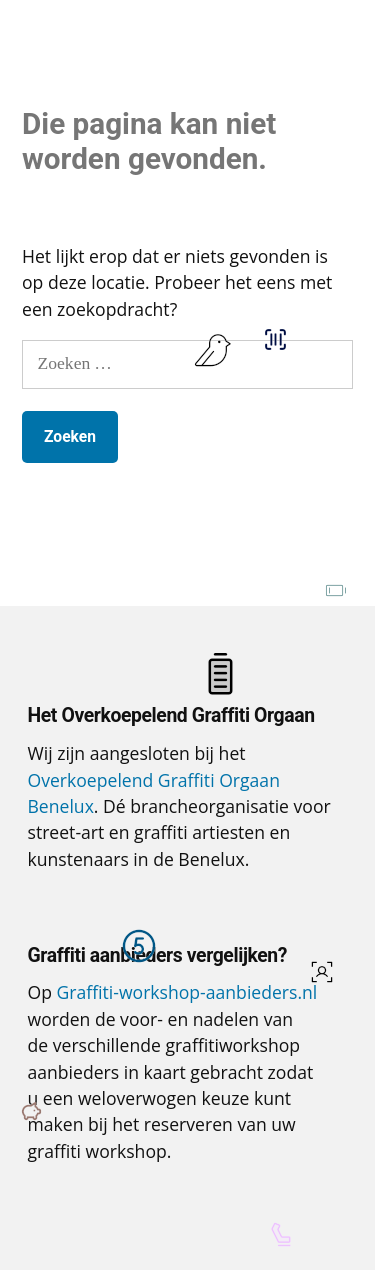  Describe the element at coordinates (213, 351) in the screenshot. I see `navigate to twitter or social media sharing` at that location.